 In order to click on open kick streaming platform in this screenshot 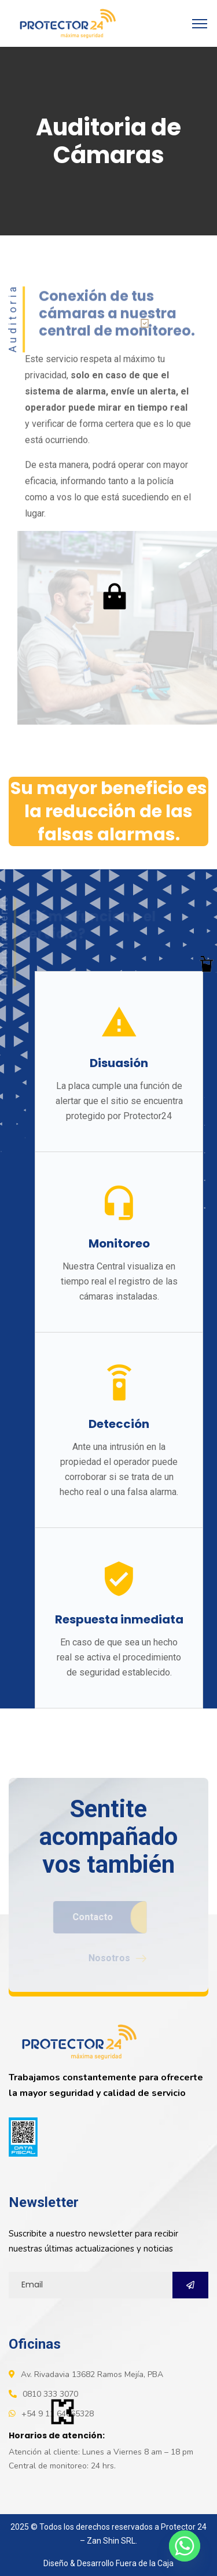, I will do `click(62, 2412)`.